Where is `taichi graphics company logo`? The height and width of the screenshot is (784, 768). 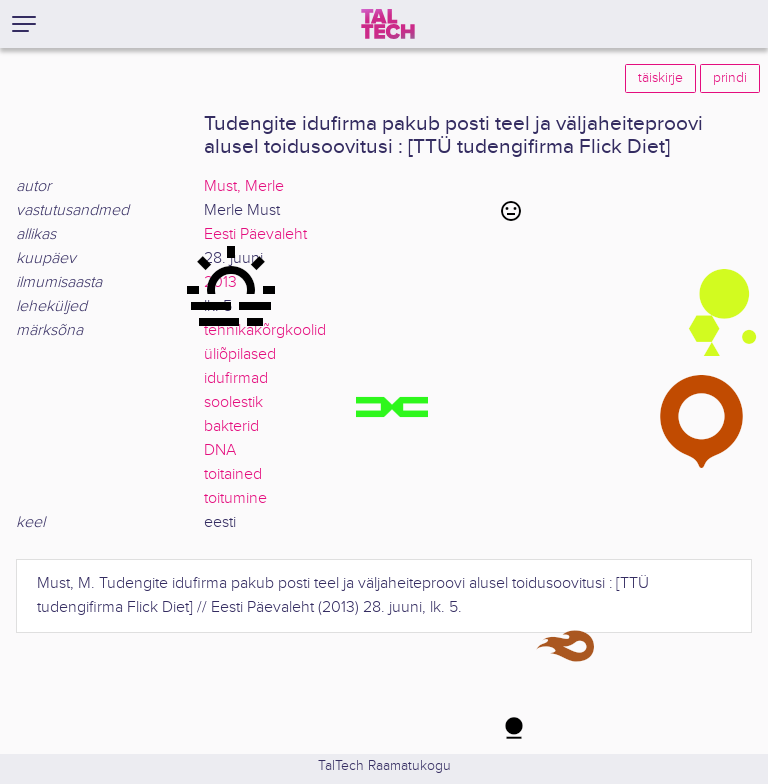 taichi graphics company logo is located at coordinates (722, 312).